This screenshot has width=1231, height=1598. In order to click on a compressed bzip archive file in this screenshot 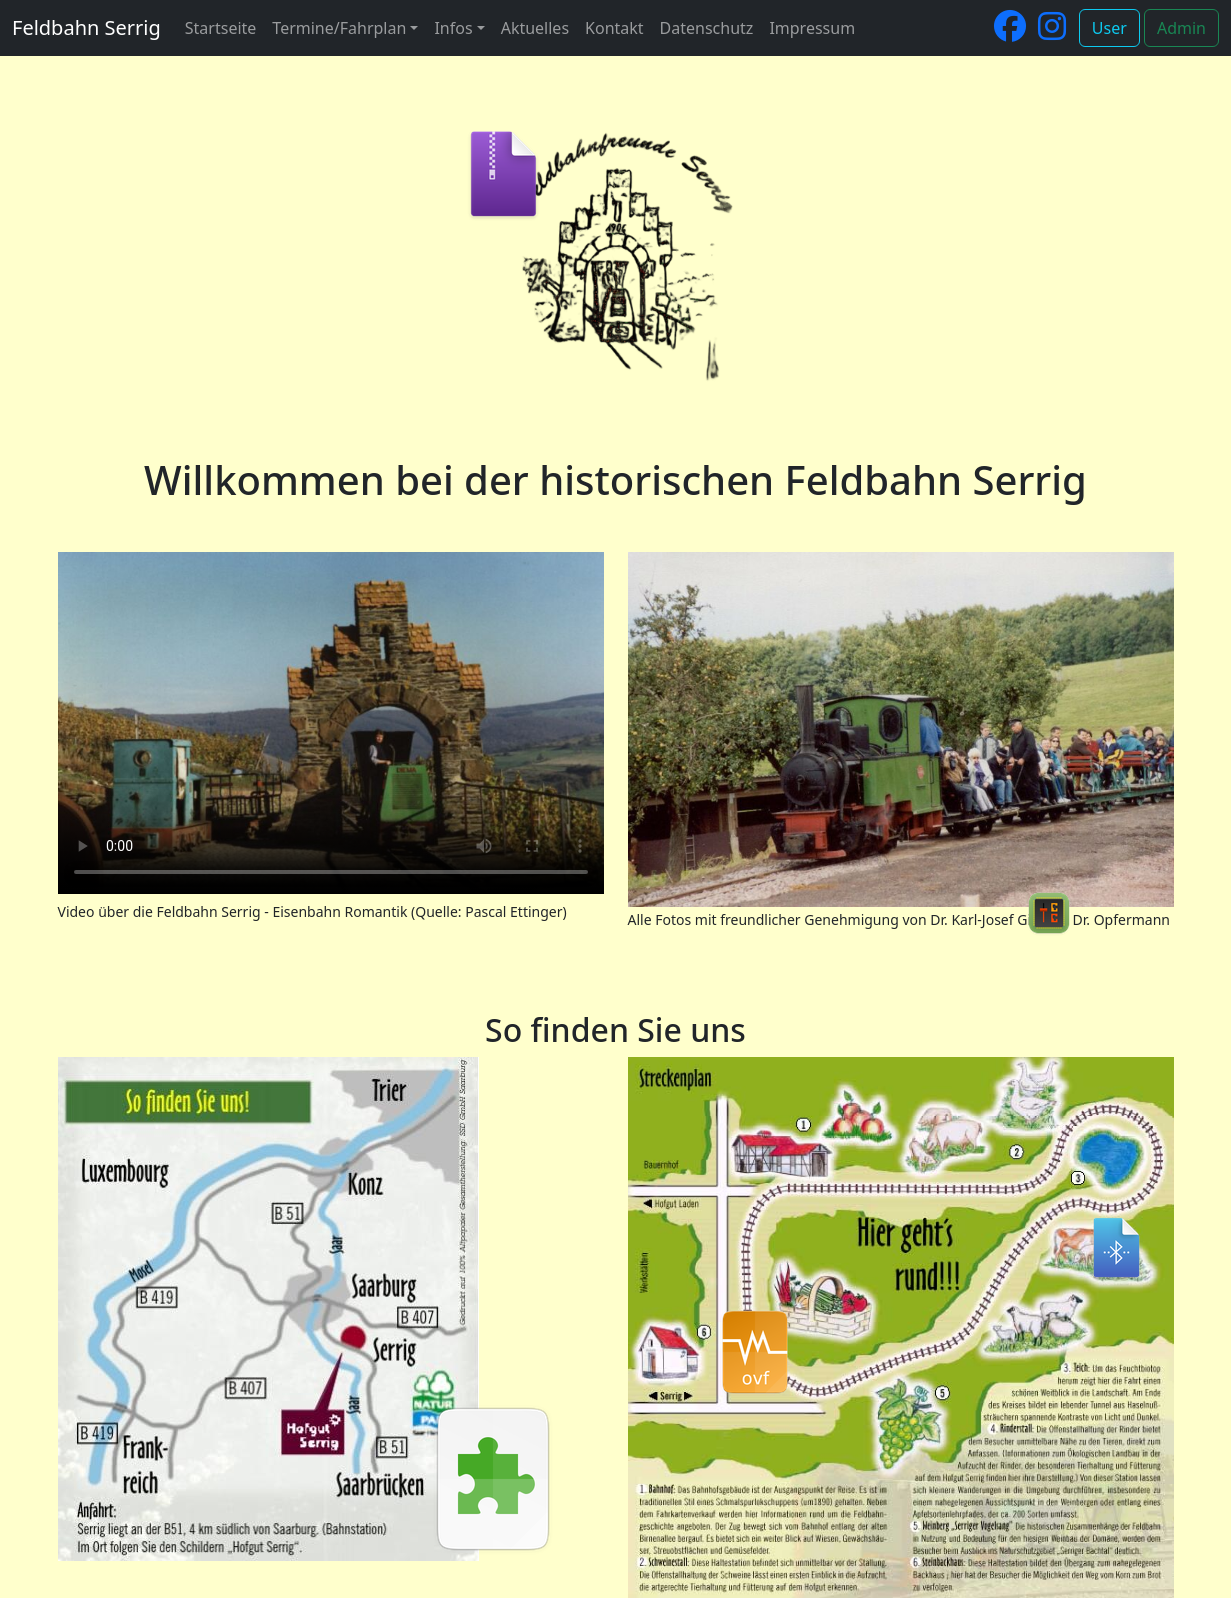, I will do `click(503, 175)`.